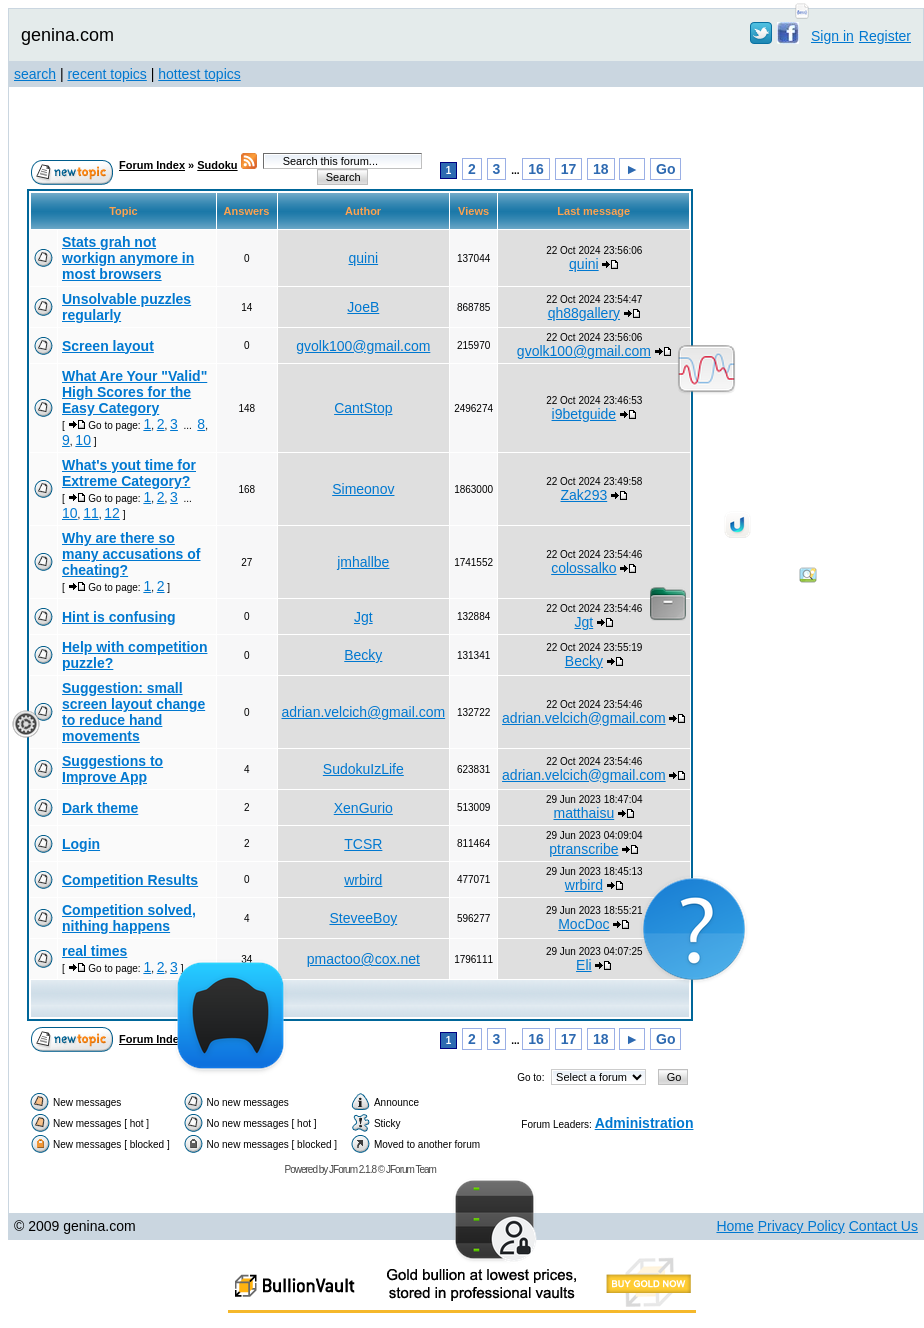 This screenshot has height=1328, width=924. I want to click on a LESS stylesheet file, so click(802, 11).